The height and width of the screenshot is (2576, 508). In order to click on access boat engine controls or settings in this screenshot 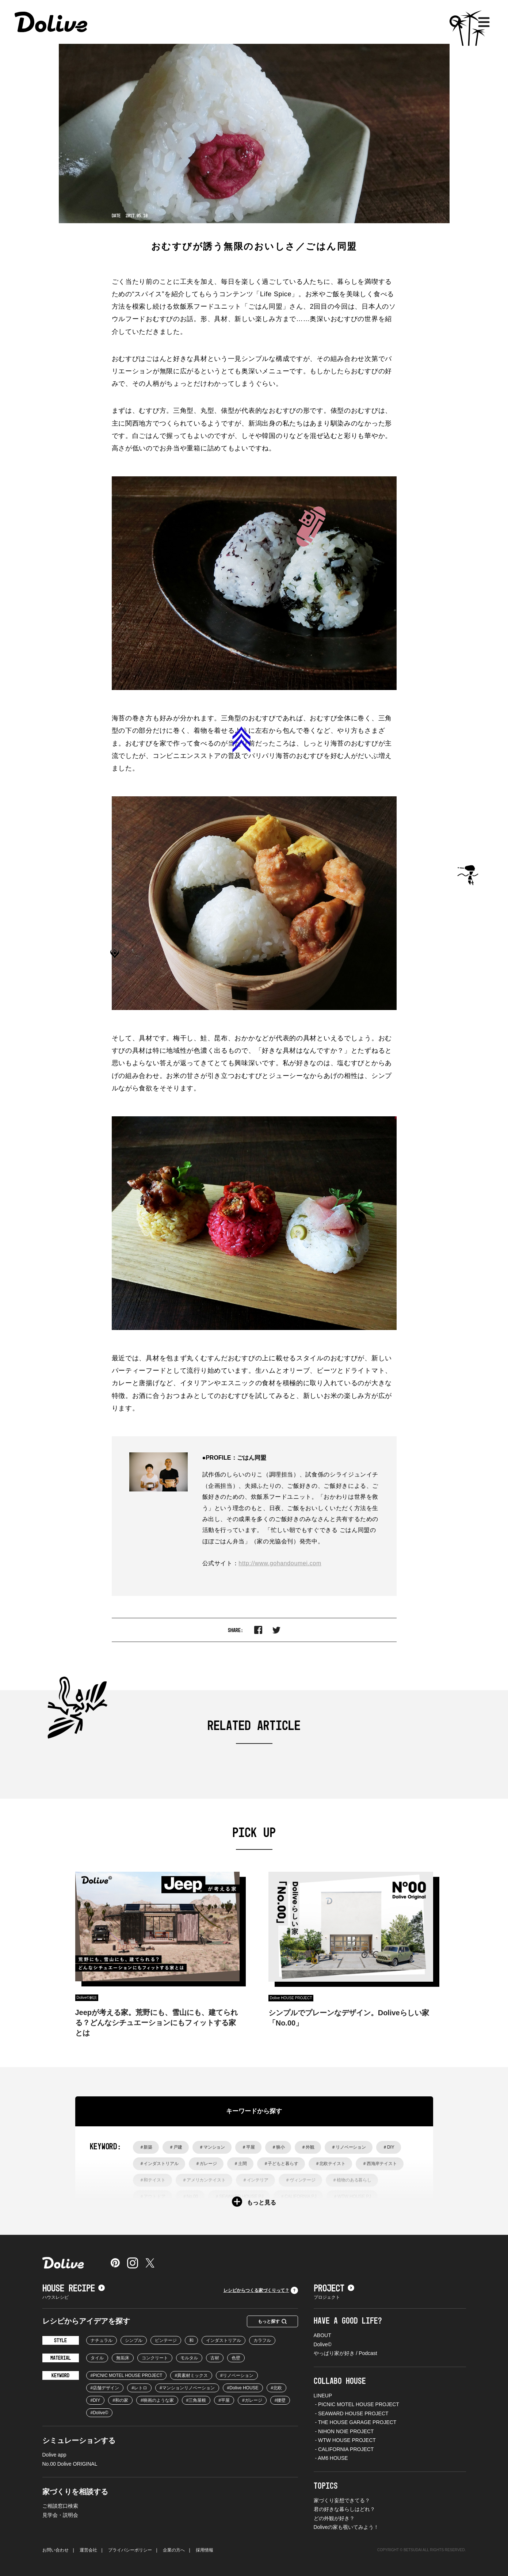, I will do `click(468, 875)`.